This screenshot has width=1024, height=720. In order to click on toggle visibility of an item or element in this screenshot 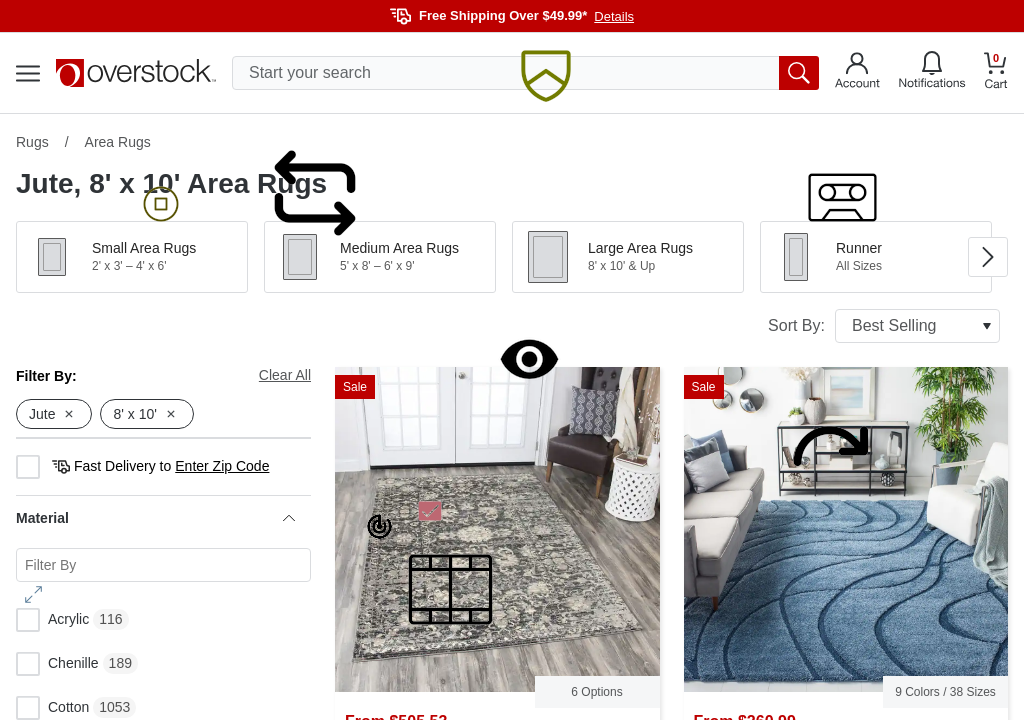, I will do `click(529, 360)`.